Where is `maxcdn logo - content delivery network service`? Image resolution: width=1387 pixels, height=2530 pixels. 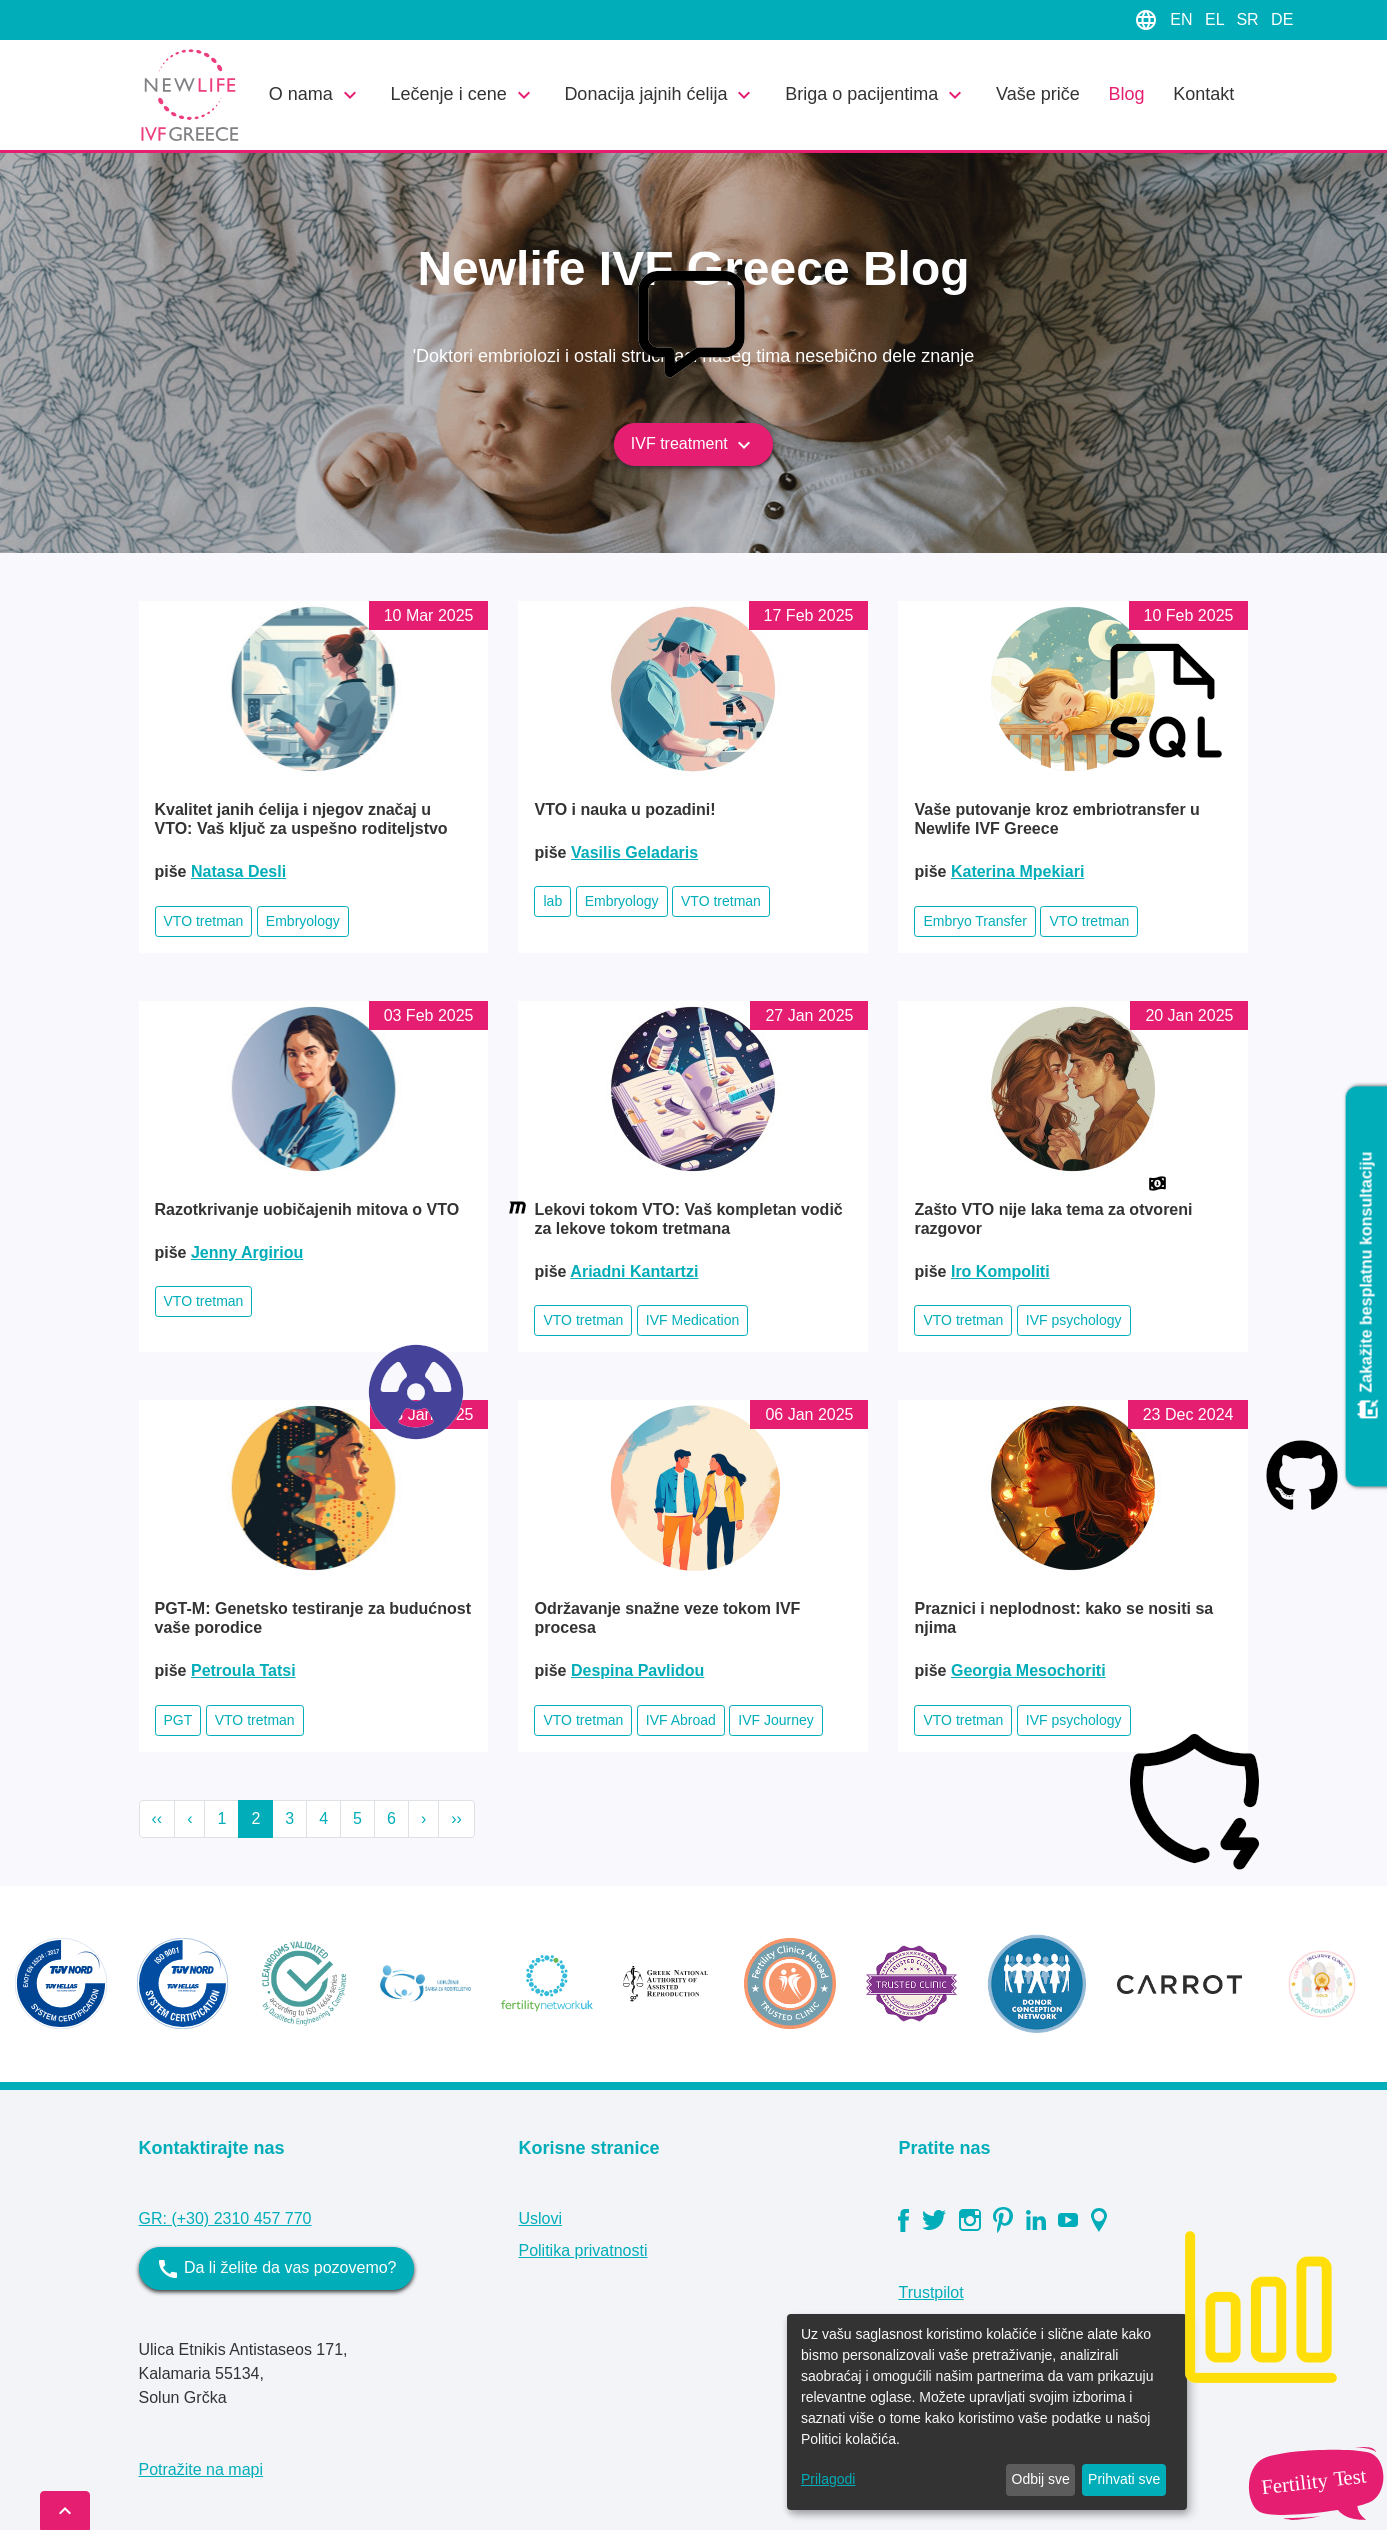
maxcdn logo - content delivery network service is located at coordinates (517, 1207).